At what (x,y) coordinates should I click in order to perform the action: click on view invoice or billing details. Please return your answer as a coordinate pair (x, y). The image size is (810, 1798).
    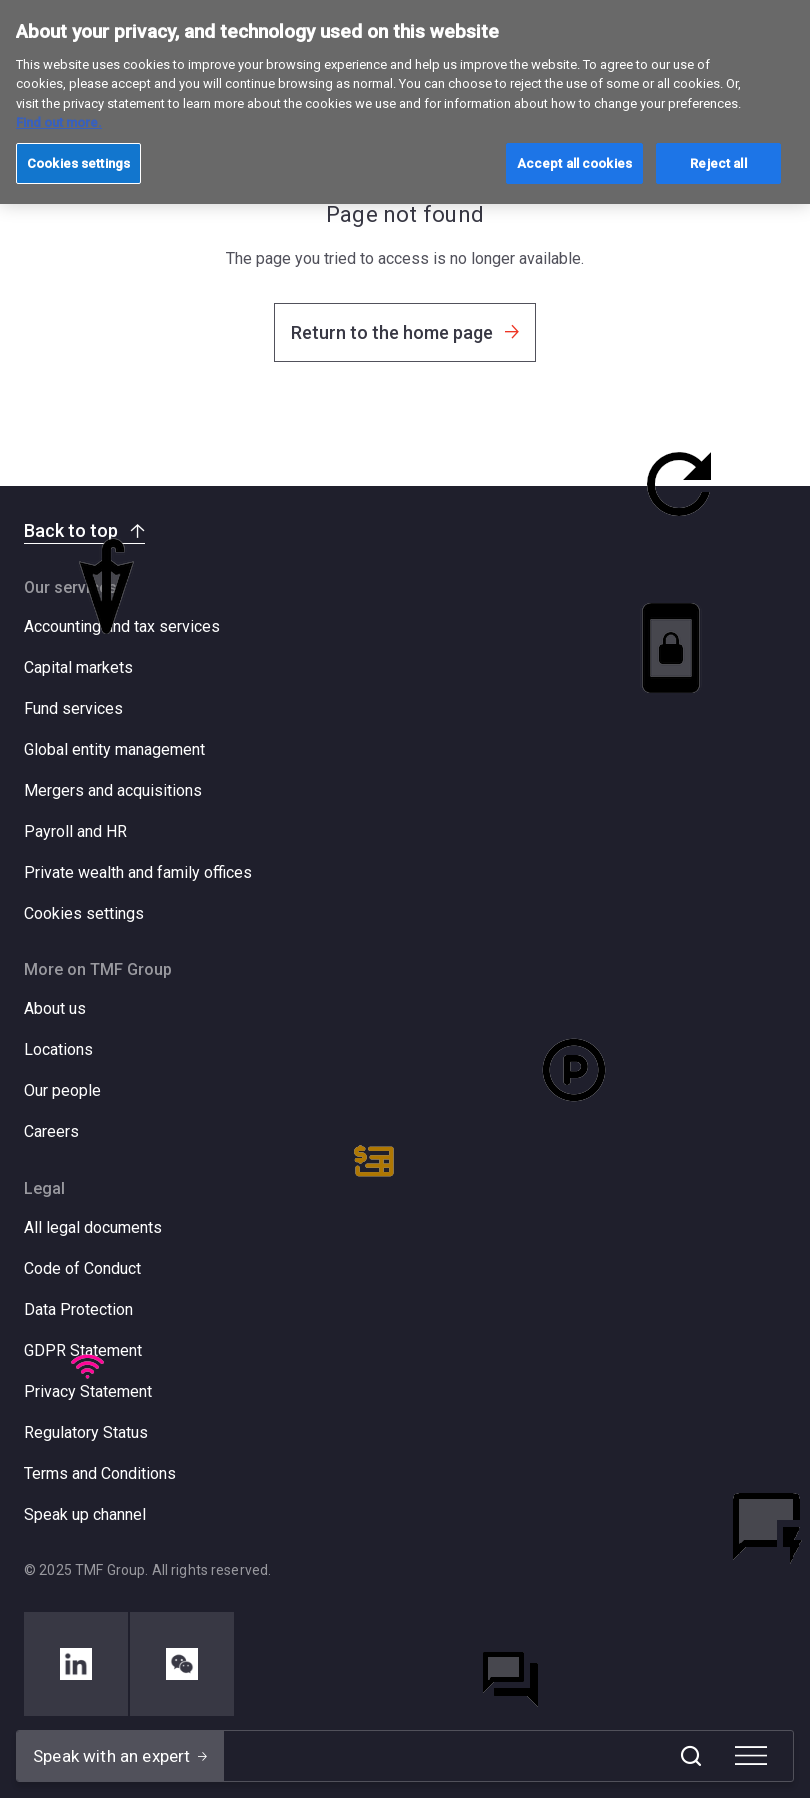
    Looking at the image, I should click on (374, 1161).